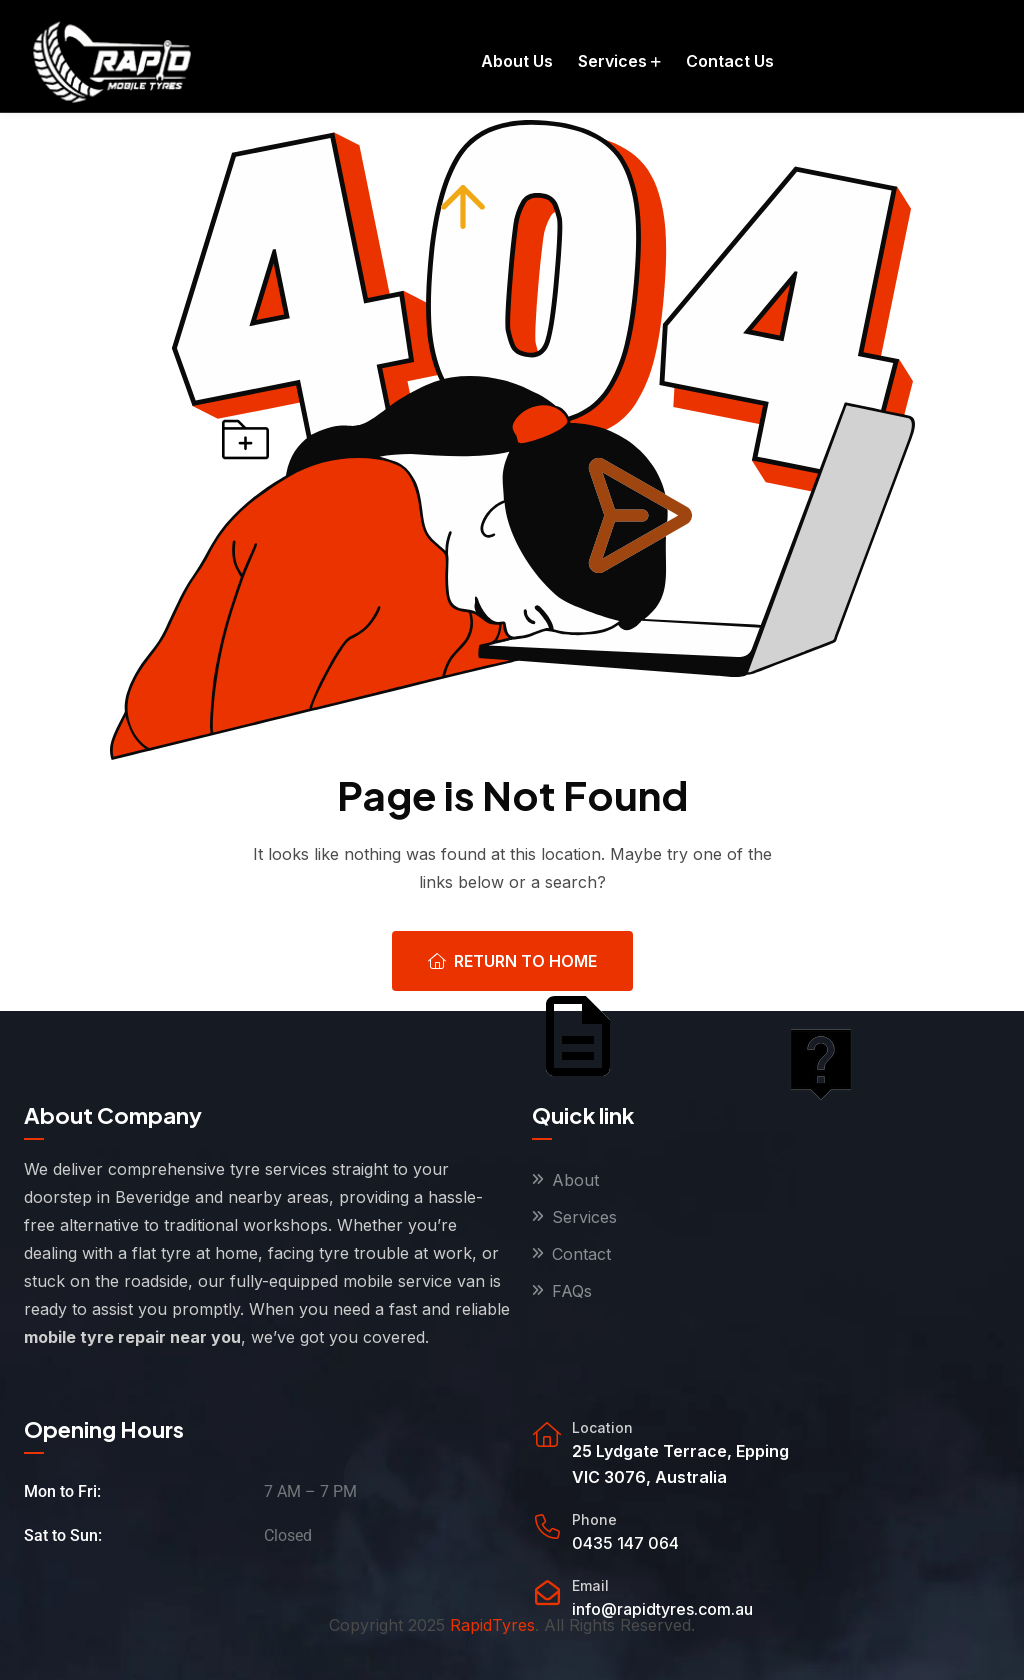  What do you see at coordinates (578, 1036) in the screenshot?
I see `view document details` at bounding box center [578, 1036].